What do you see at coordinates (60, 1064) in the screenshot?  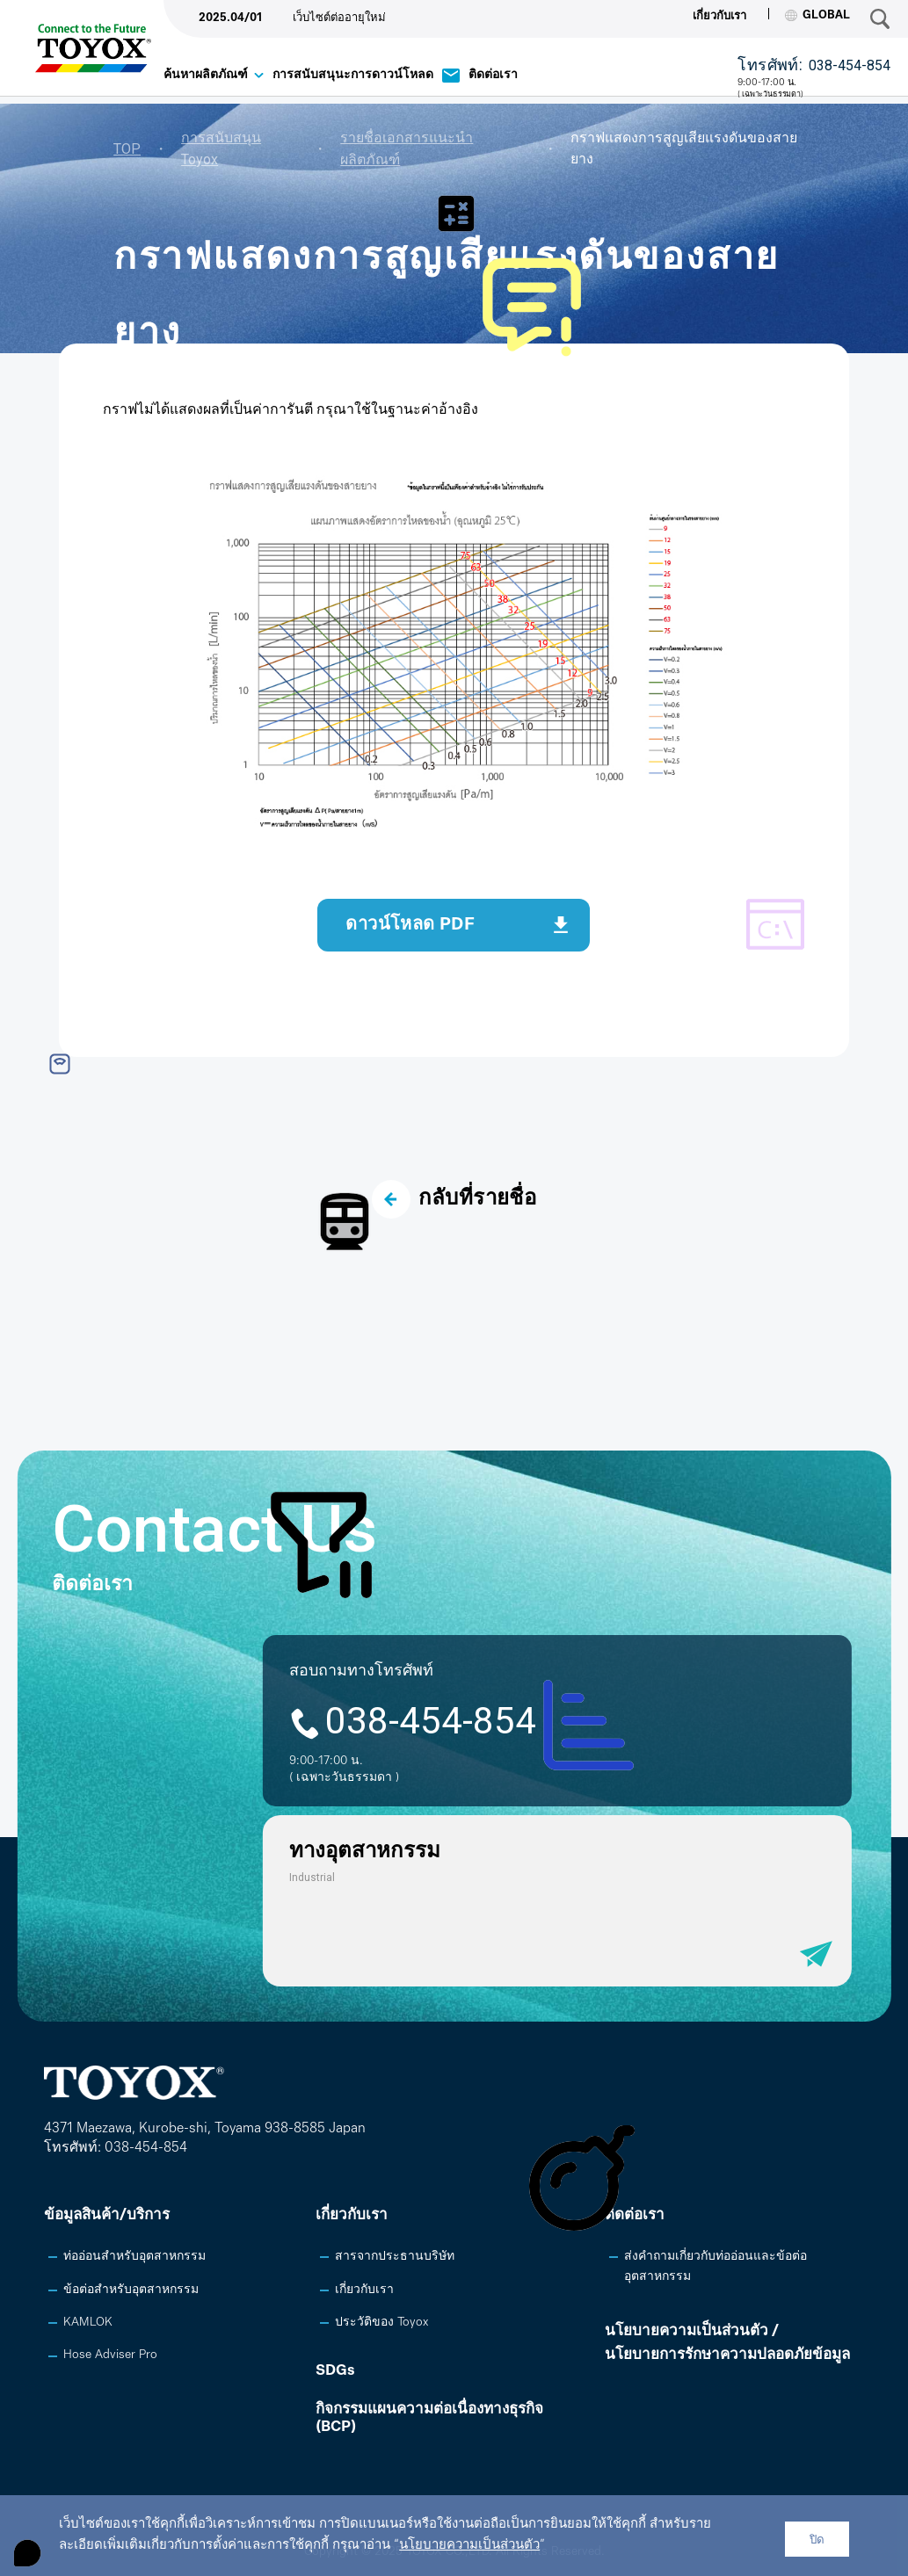 I see `view weight or measurement data` at bounding box center [60, 1064].